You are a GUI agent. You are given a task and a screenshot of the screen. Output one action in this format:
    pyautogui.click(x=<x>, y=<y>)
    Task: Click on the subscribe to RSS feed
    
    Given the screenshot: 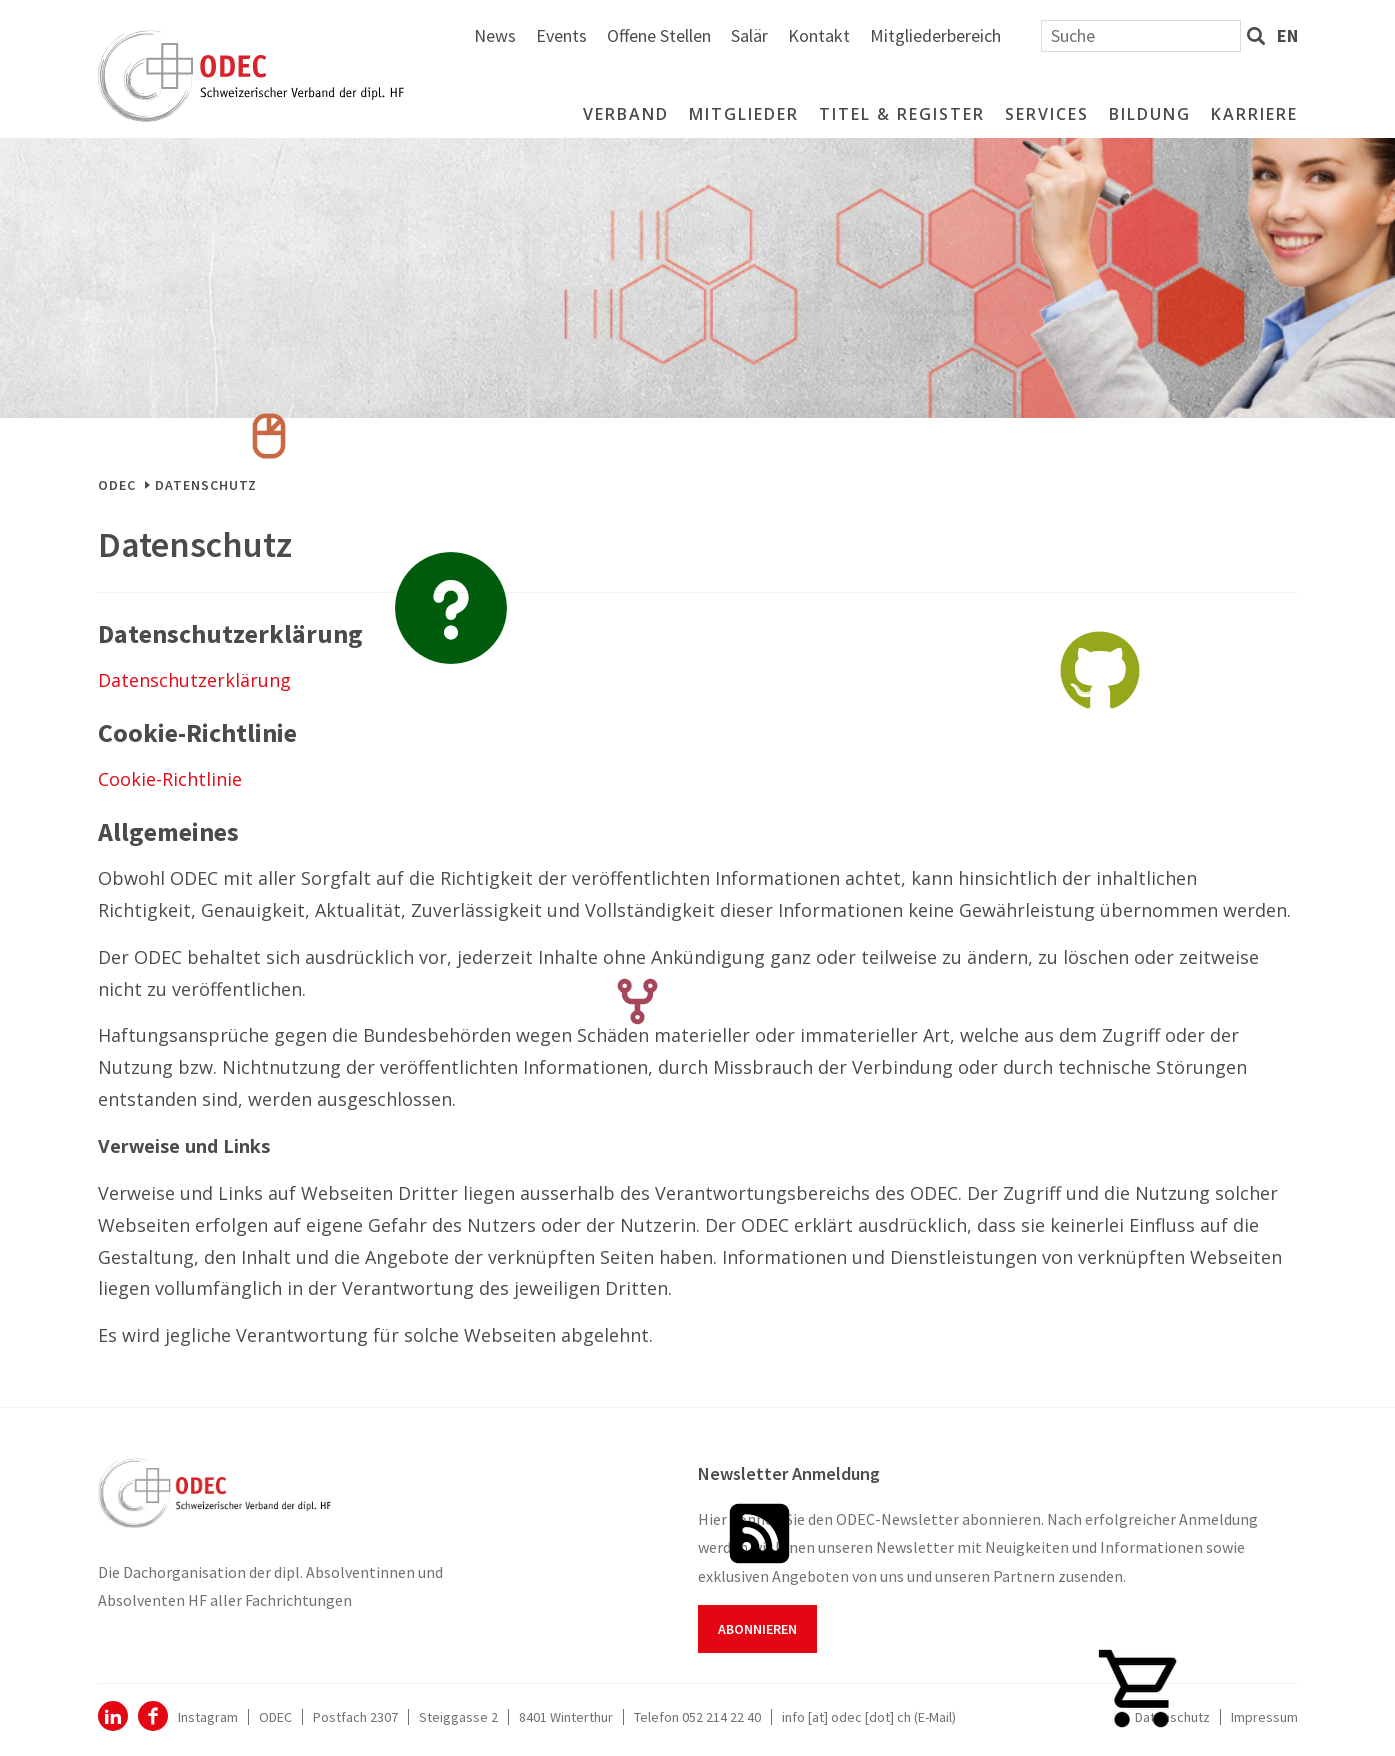 What is the action you would take?
    pyautogui.click(x=759, y=1533)
    